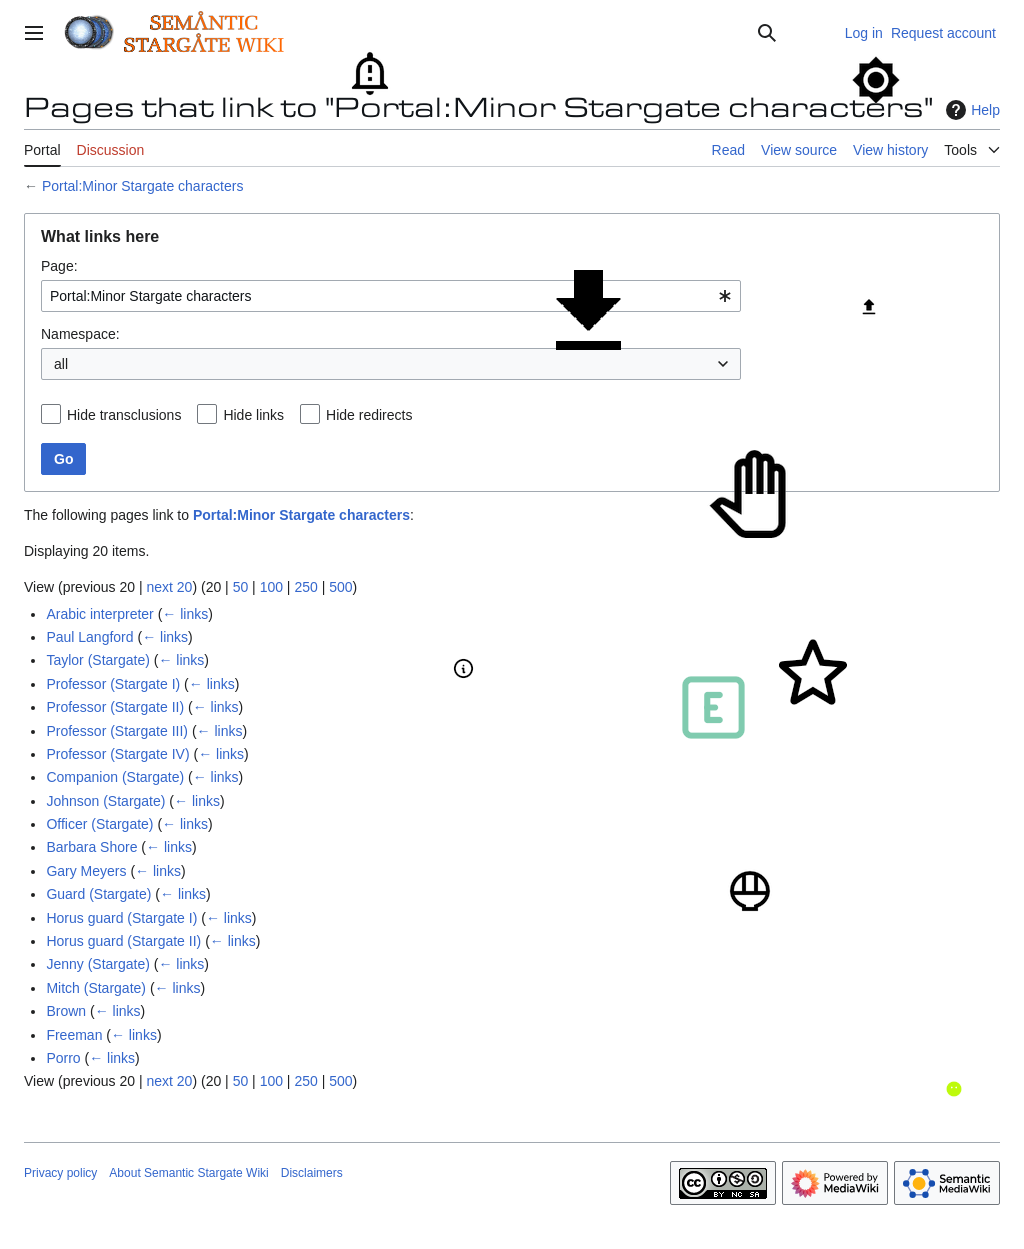 This screenshot has width=1024, height=1249. Describe the element at coordinates (370, 73) in the screenshot. I see `important notification requiring attention` at that location.